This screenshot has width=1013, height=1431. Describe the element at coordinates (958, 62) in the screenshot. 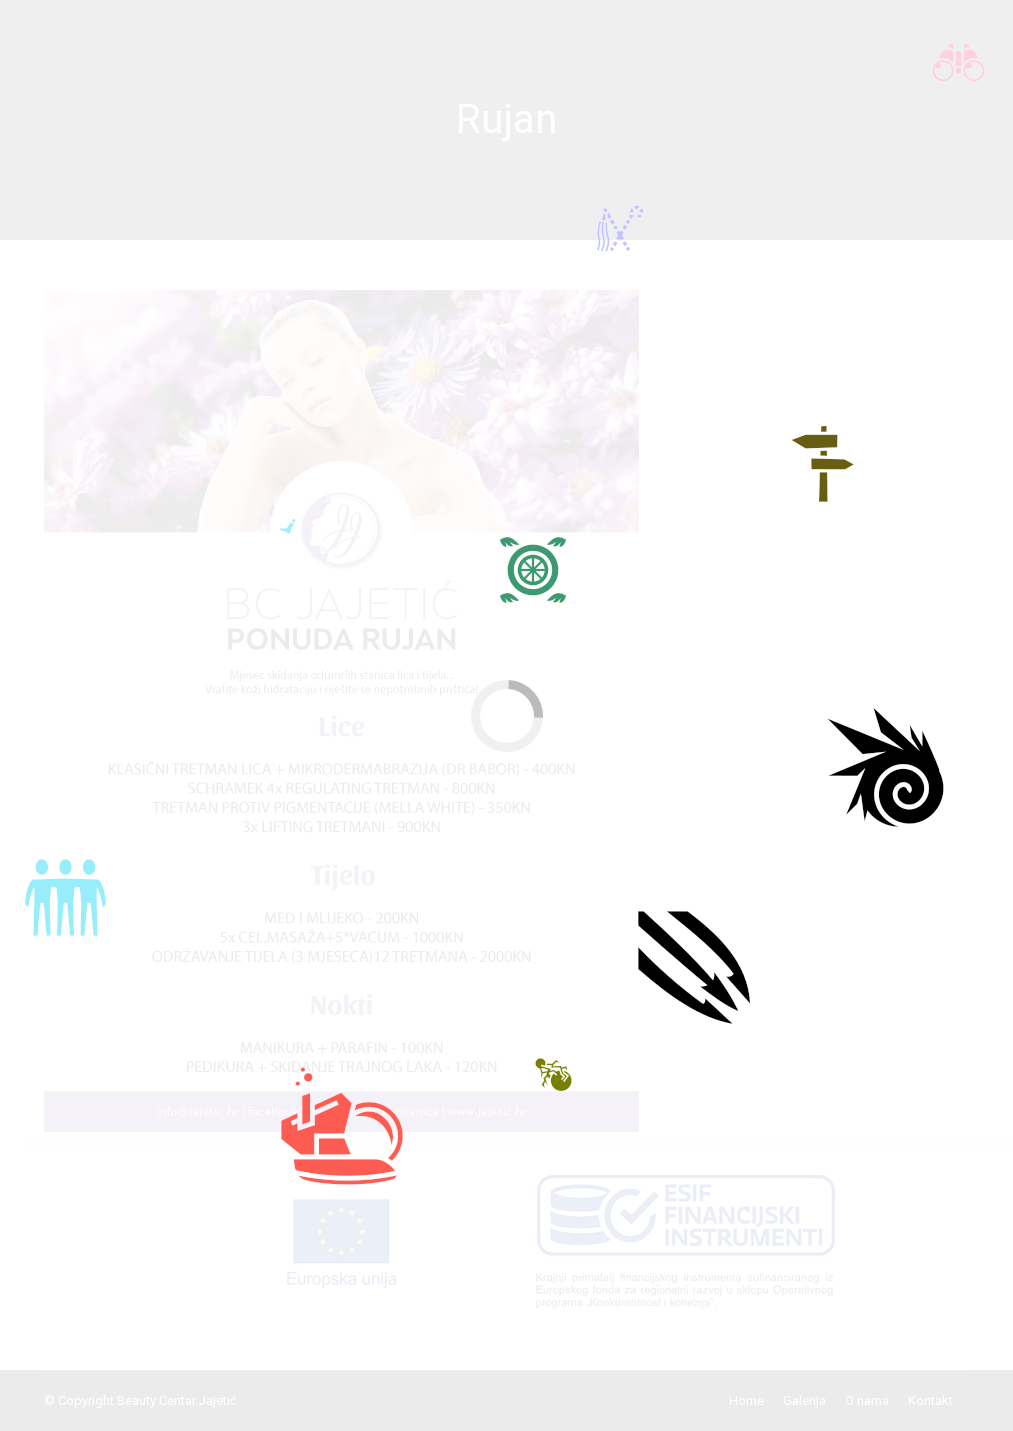

I see `search or explore content` at that location.